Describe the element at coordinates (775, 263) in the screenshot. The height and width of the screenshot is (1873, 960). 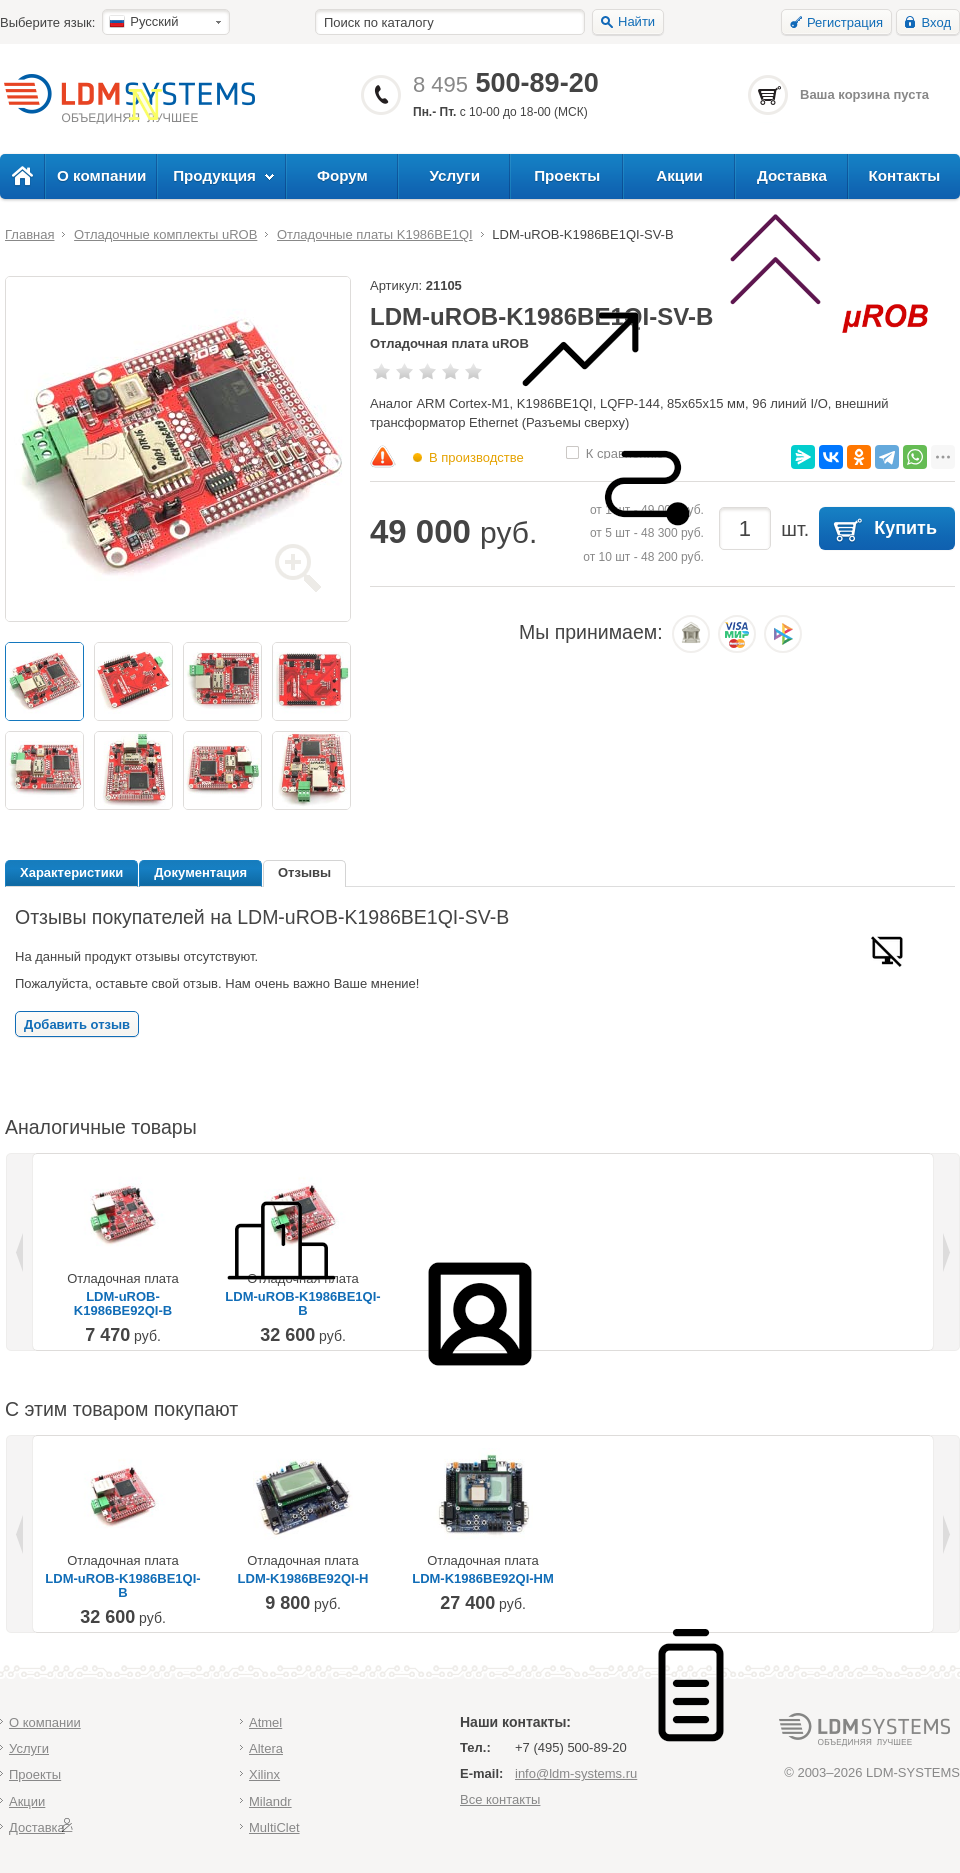
I see `collapse or minimize an expanded section` at that location.